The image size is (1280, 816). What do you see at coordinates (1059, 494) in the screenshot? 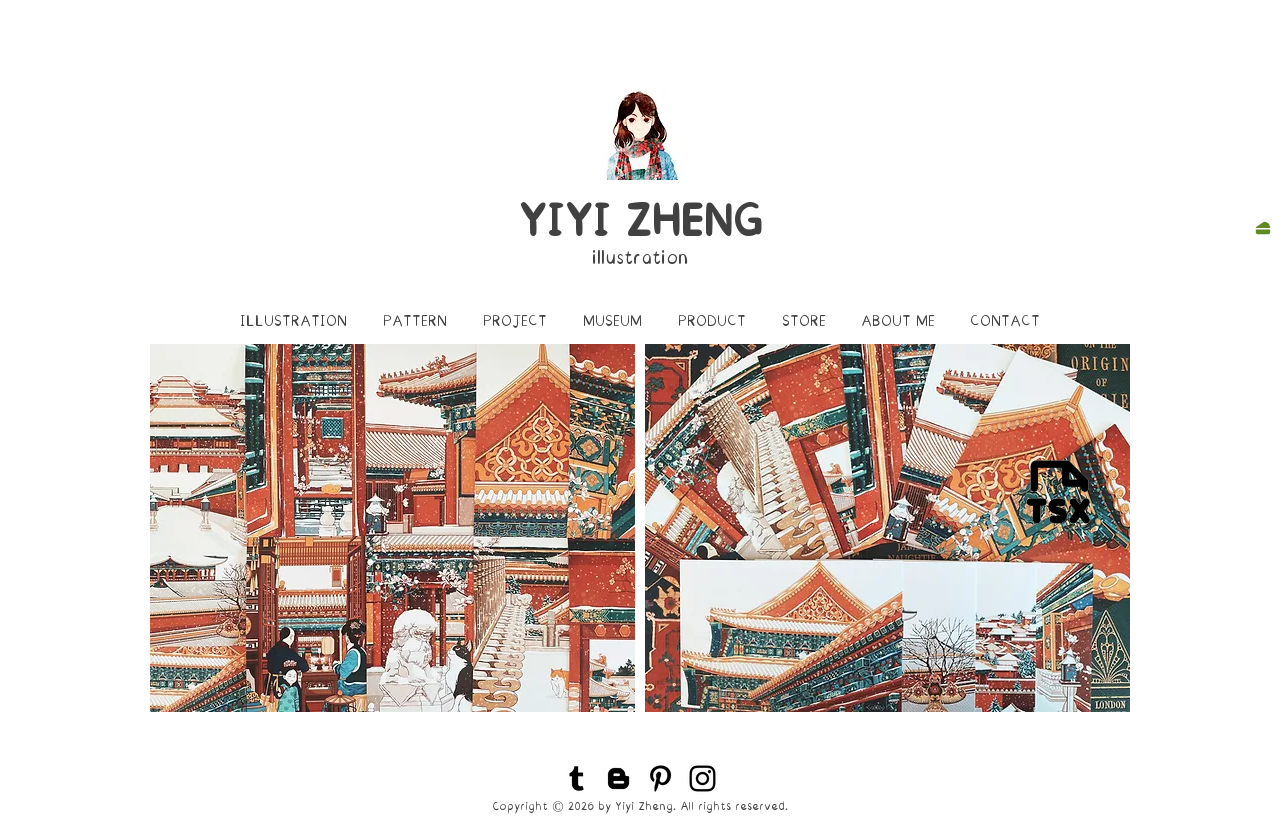
I see `indicates a TypeScript React (.tsx) file` at bounding box center [1059, 494].